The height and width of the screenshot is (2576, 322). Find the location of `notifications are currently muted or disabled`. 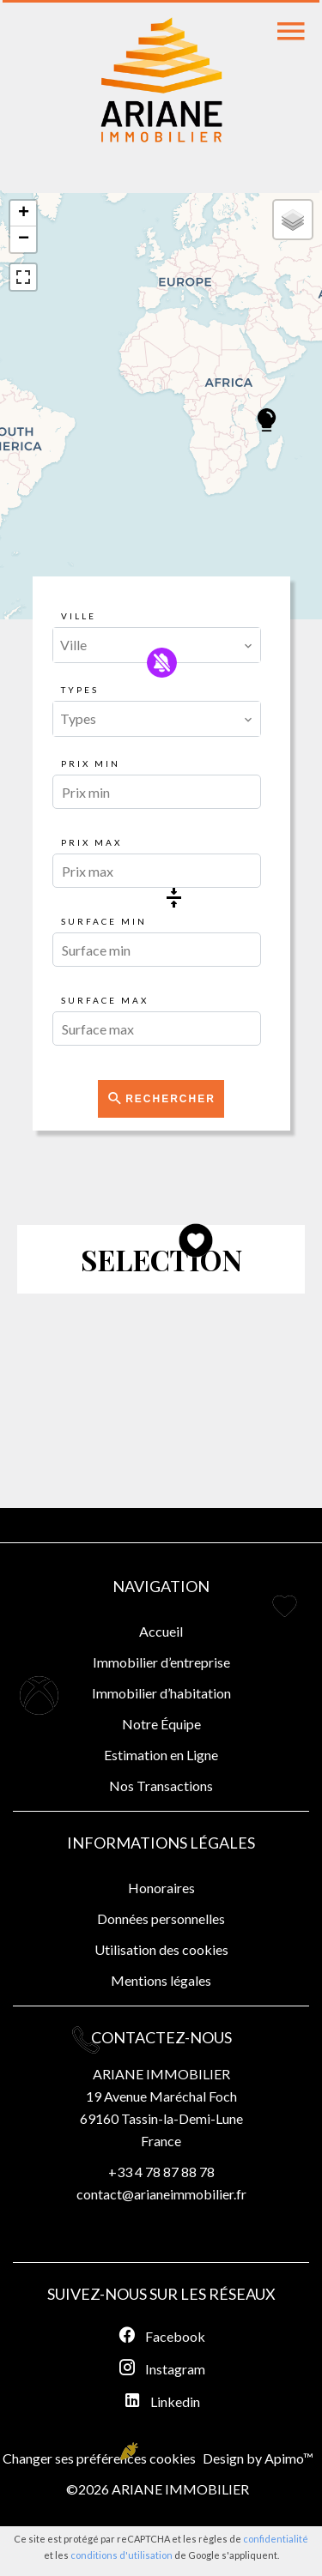

notifications are currently muted or disabled is located at coordinates (161, 662).